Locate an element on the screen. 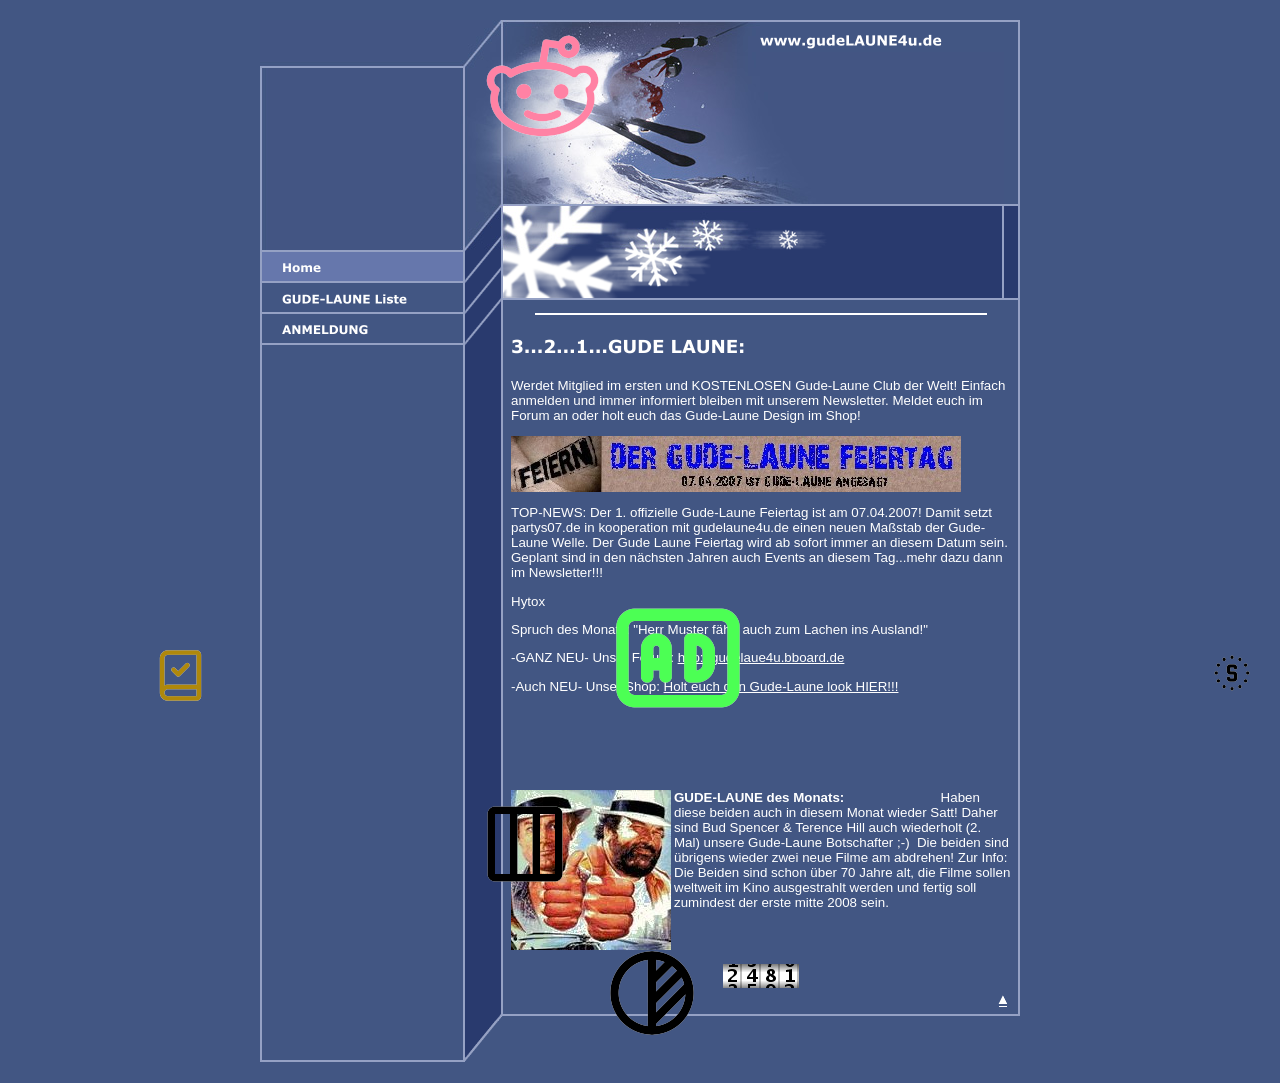  indicates a pending or in-progress sync status is located at coordinates (1232, 673).